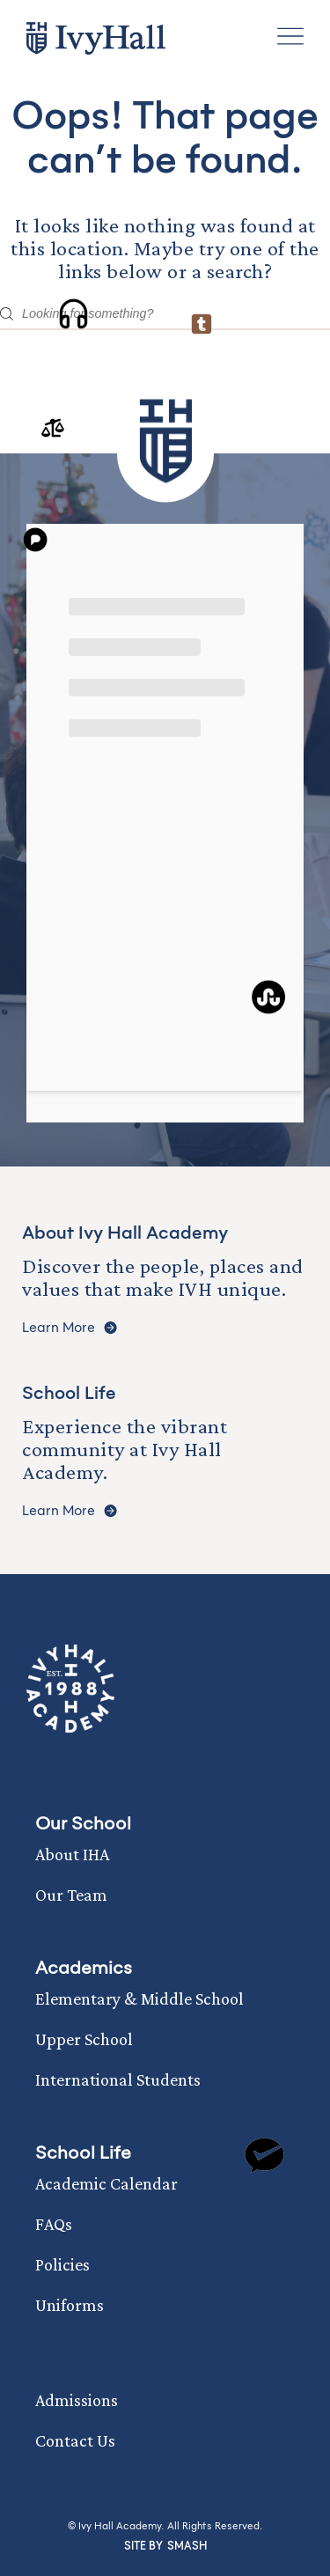  Describe the element at coordinates (73, 314) in the screenshot. I see `listen to audio or music` at that location.